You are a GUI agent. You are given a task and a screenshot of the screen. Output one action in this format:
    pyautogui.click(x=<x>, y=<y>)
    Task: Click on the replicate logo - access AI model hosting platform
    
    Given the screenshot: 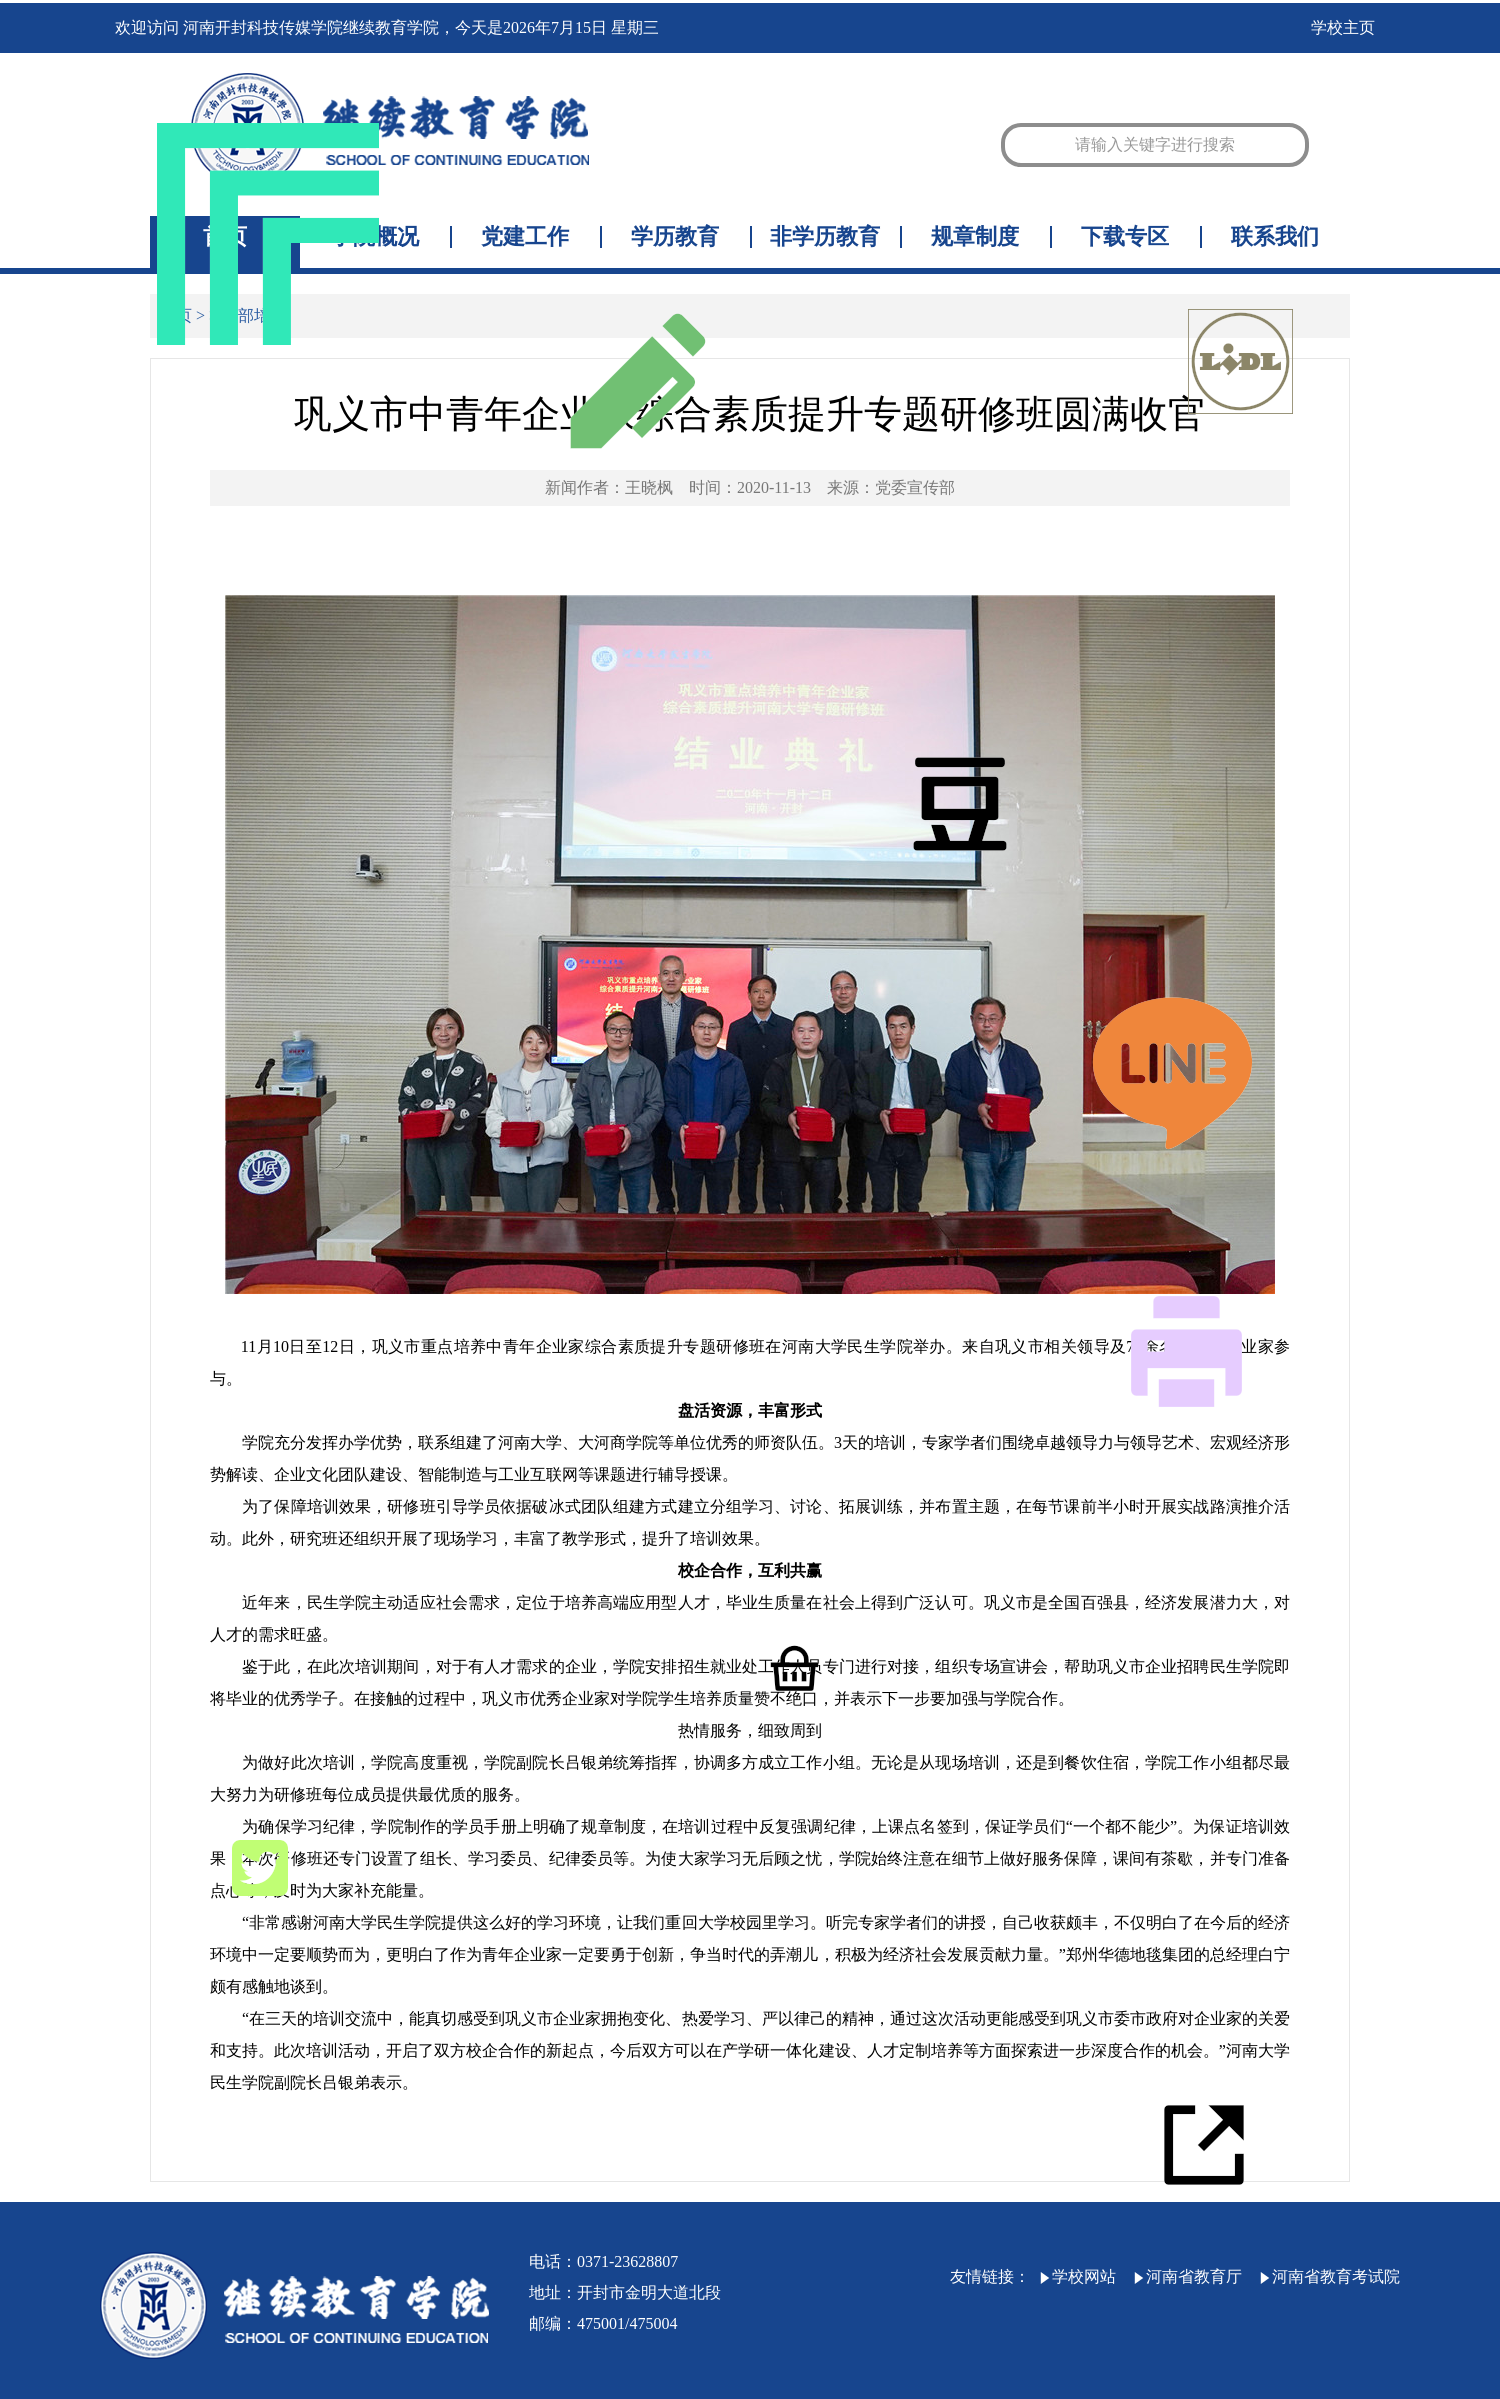 What is the action you would take?
    pyautogui.click(x=268, y=234)
    